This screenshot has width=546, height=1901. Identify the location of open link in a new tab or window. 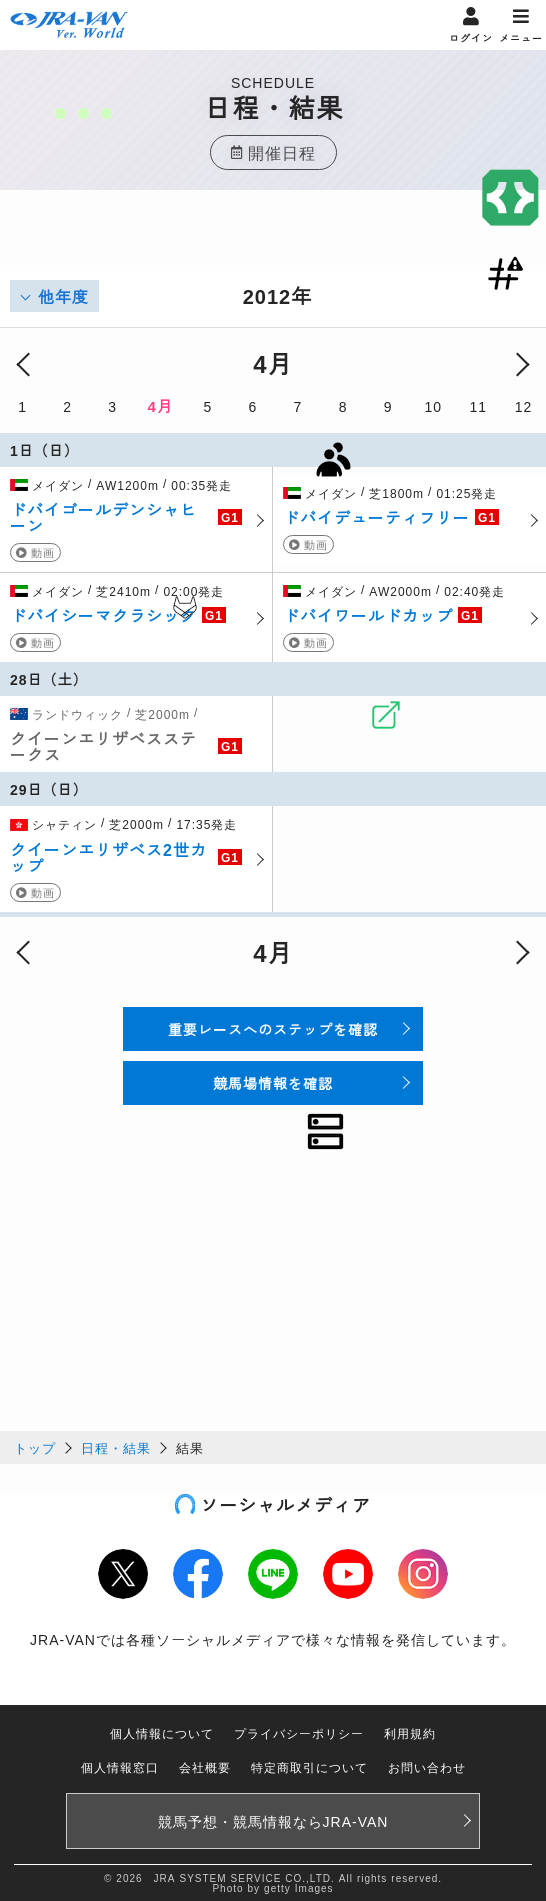
(386, 715).